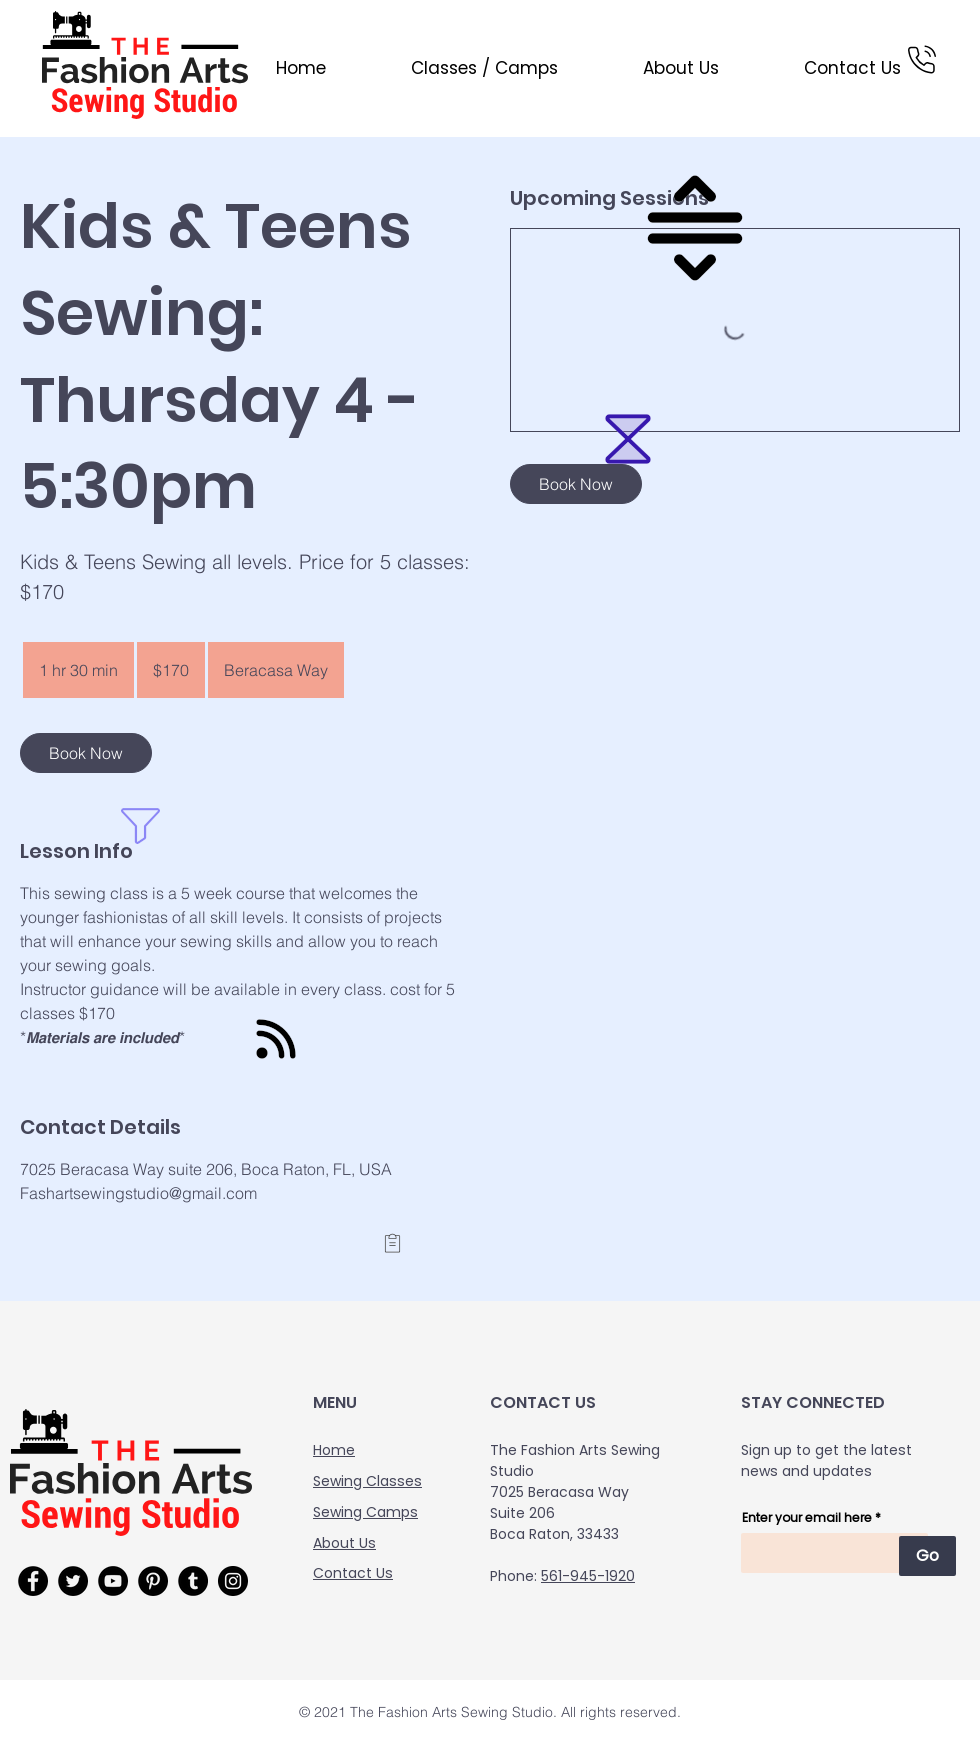 This screenshot has width=980, height=1745. I want to click on filter or sort content, so click(140, 824).